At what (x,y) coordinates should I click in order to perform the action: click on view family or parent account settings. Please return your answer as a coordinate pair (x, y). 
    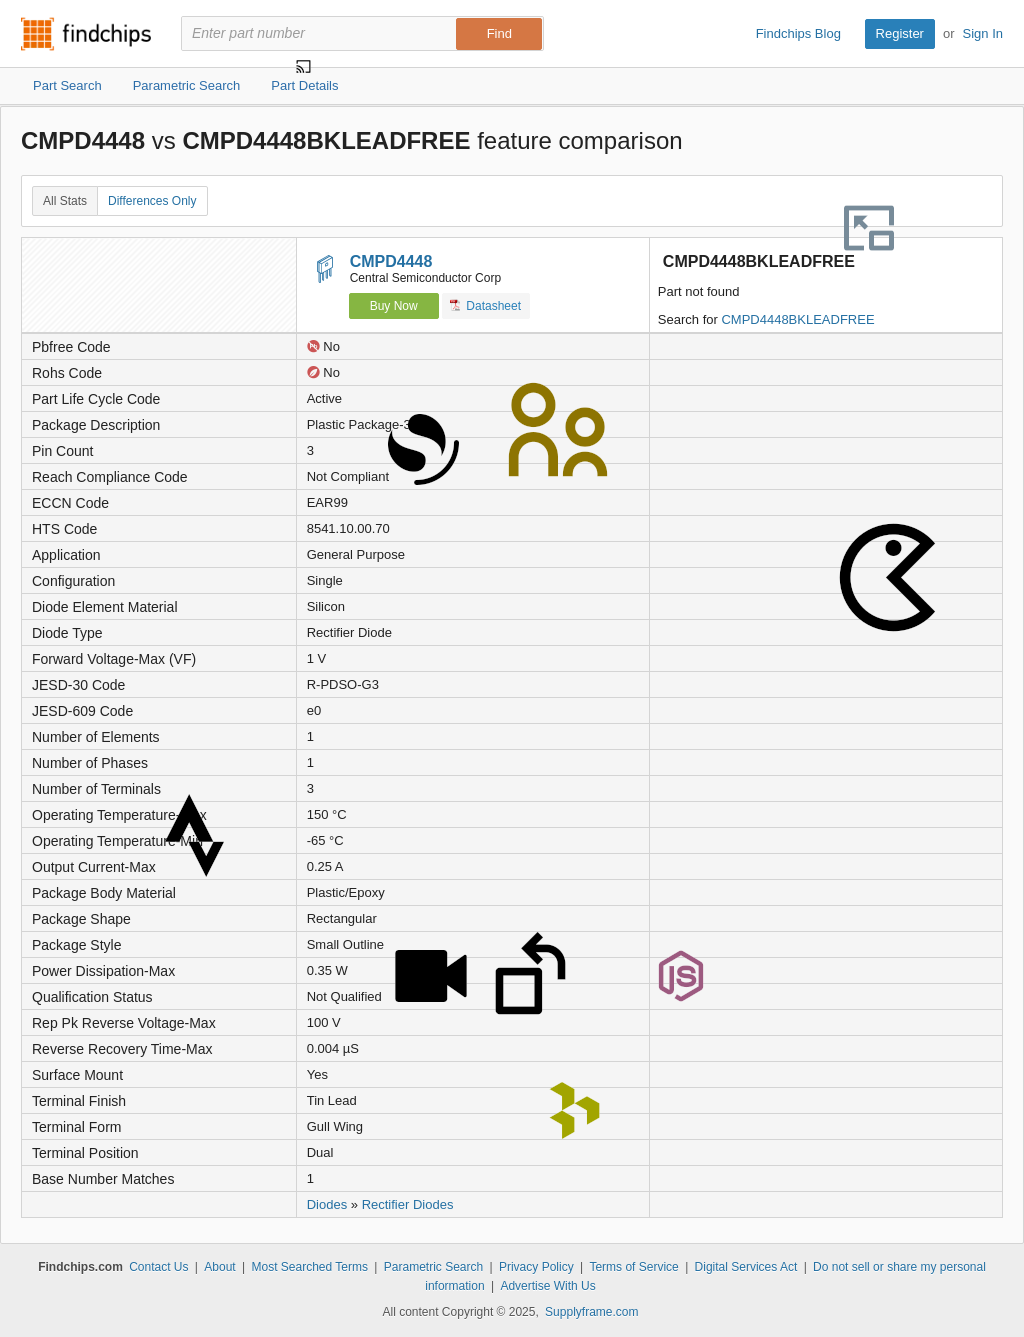
    Looking at the image, I should click on (558, 432).